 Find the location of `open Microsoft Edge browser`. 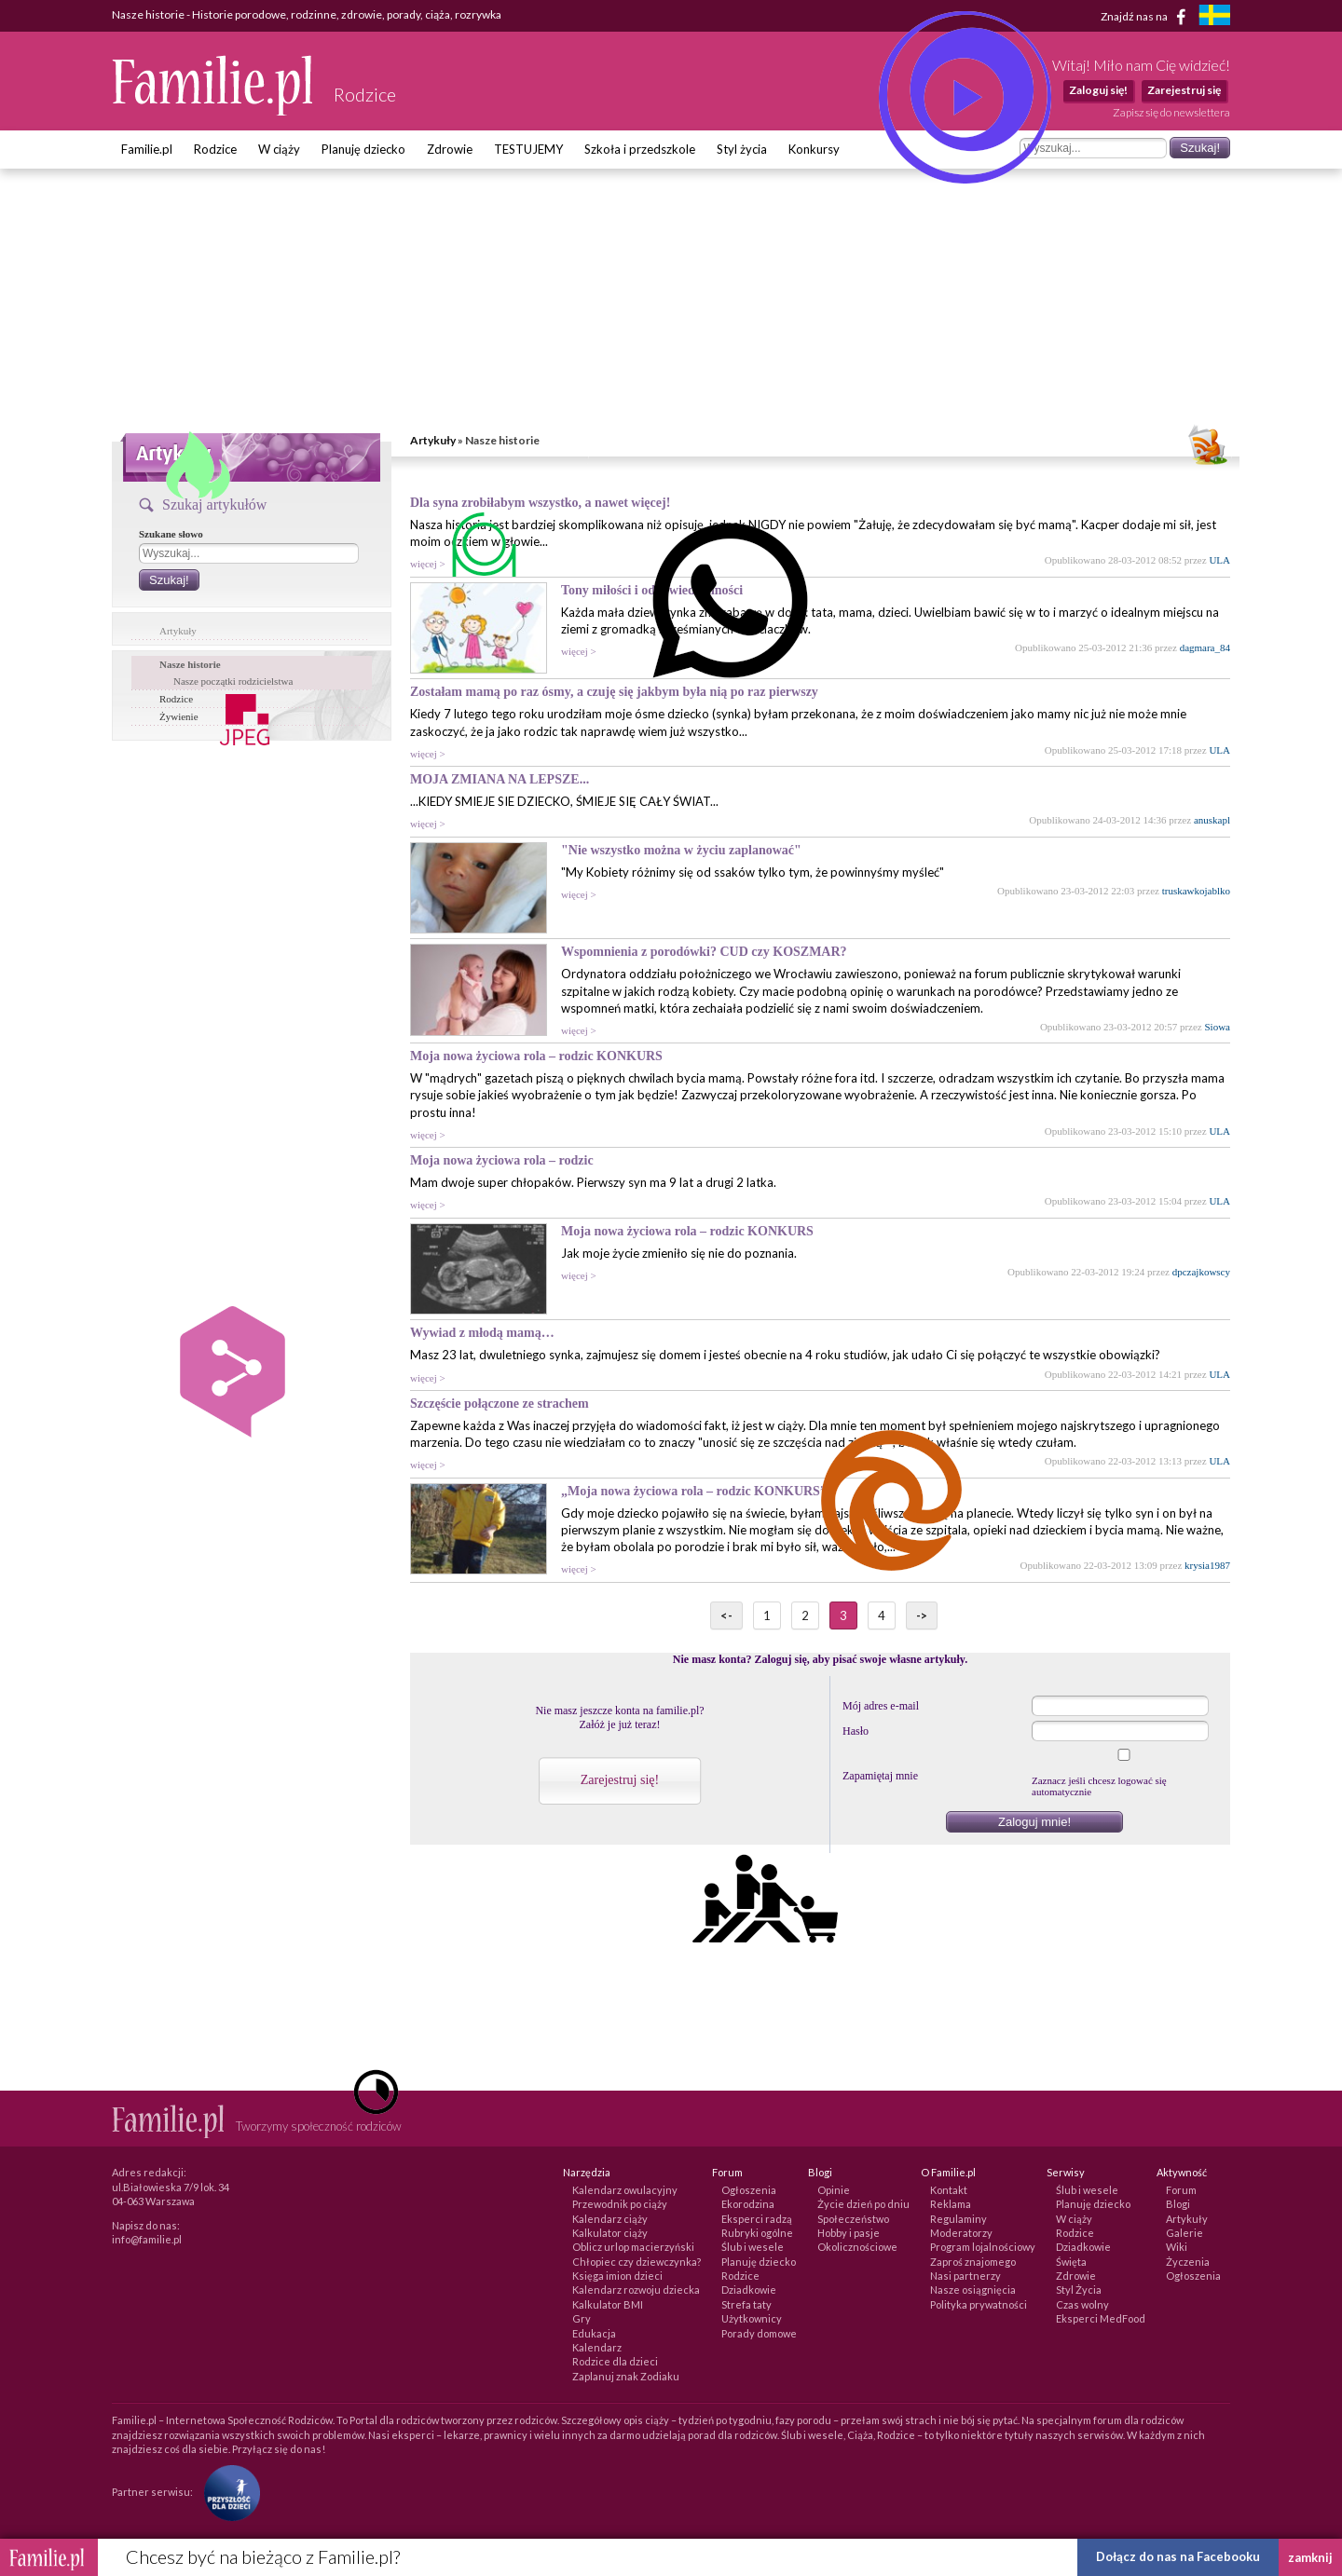

open Microsoft Edge browser is located at coordinates (891, 1500).